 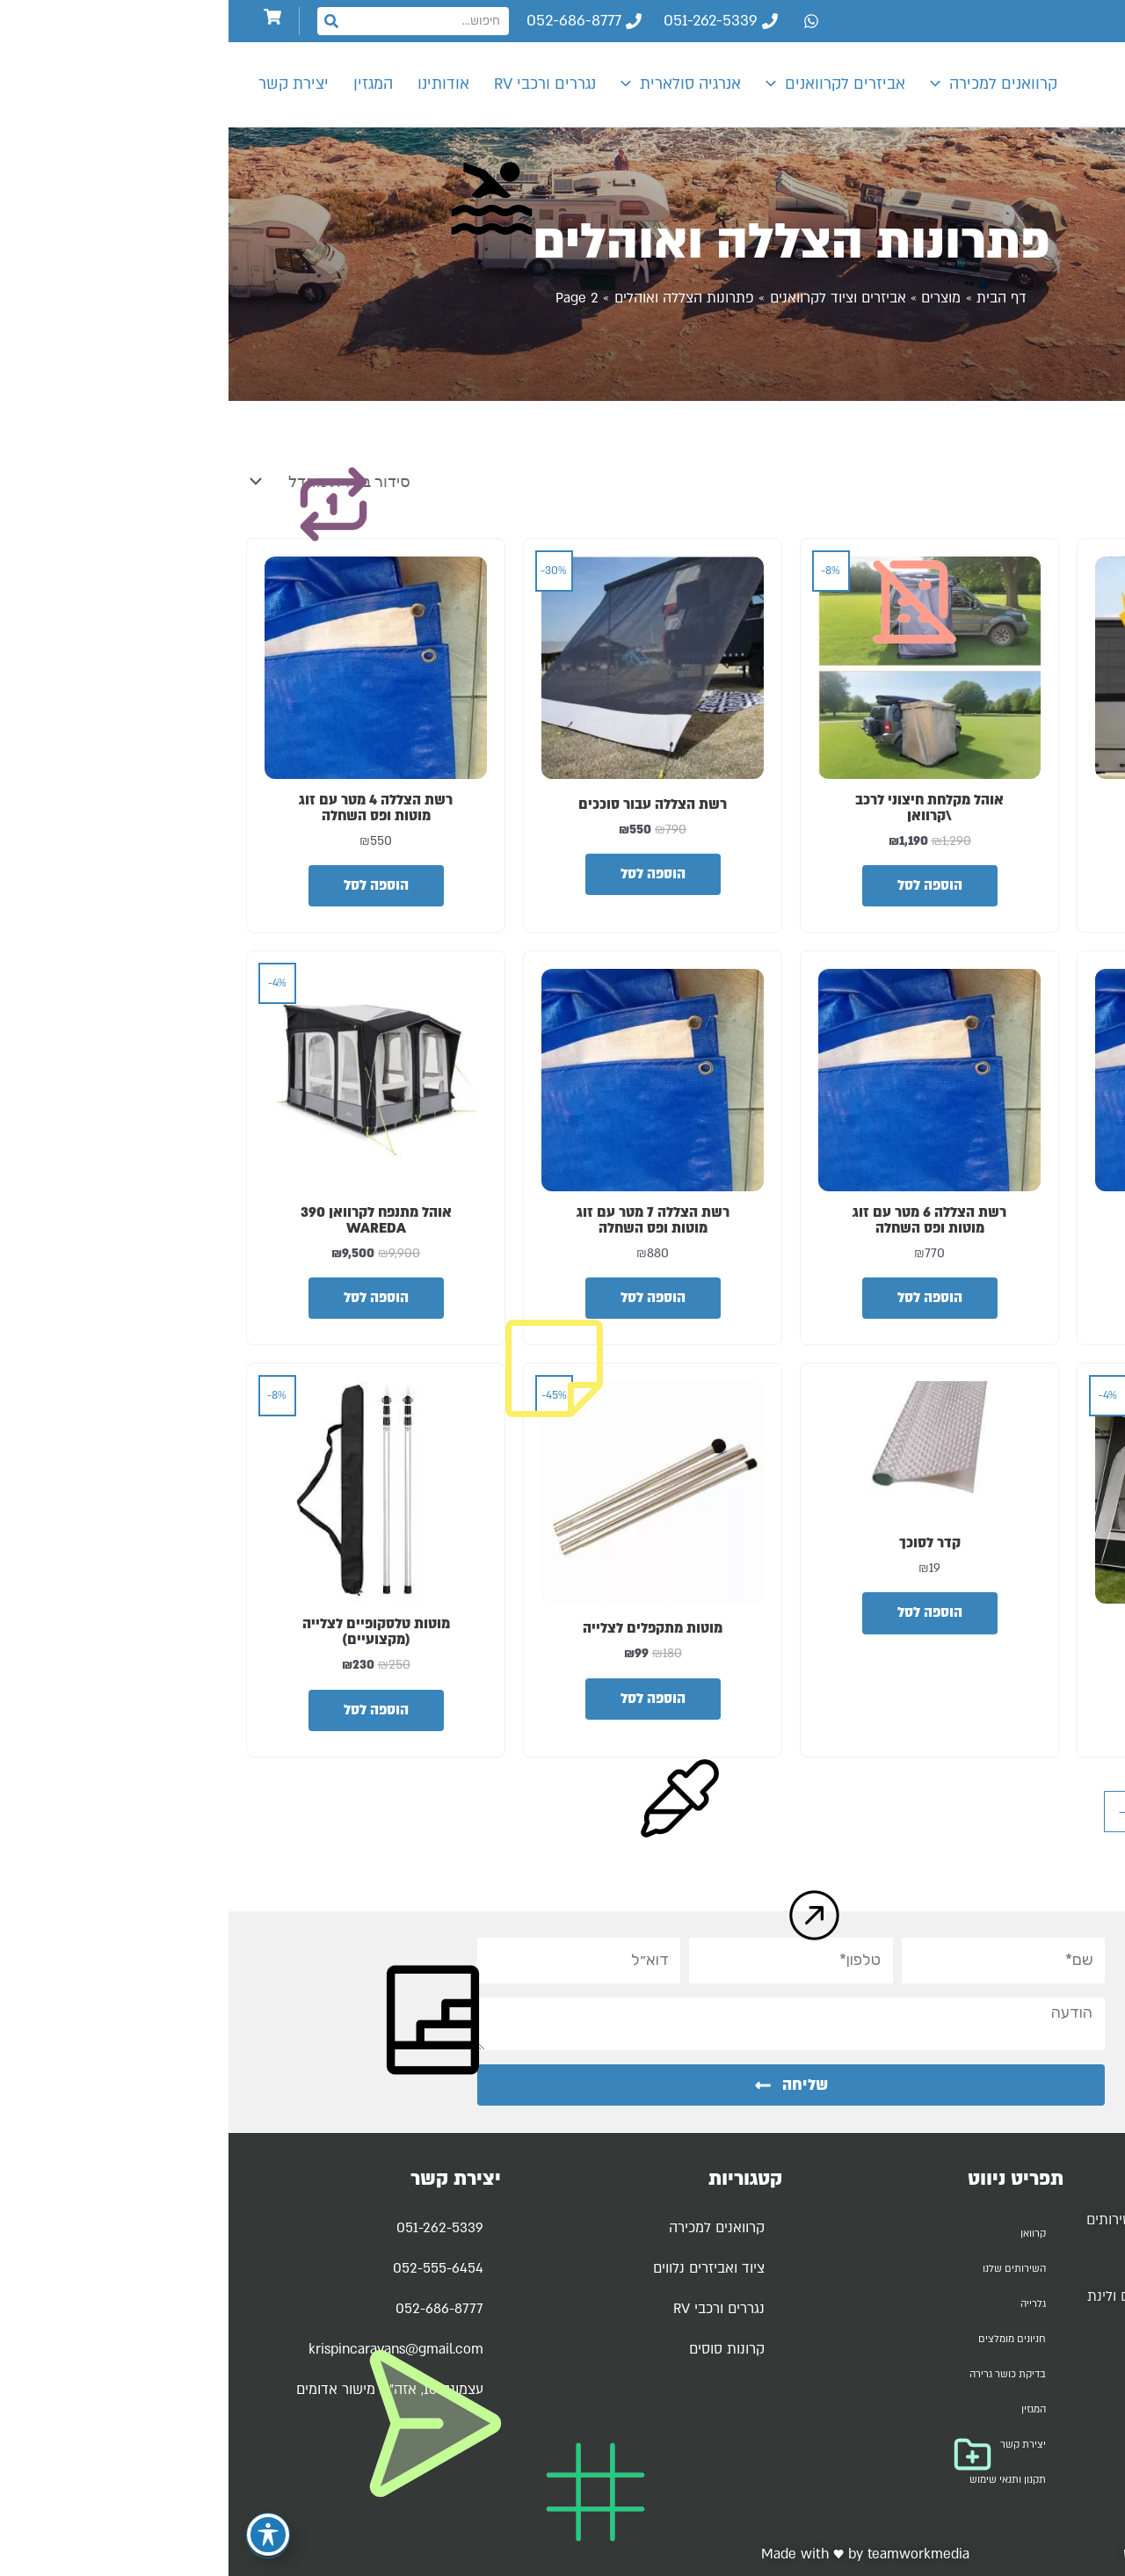 What do you see at coordinates (972, 2455) in the screenshot?
I see `create a new folder` at bounding box center [972, 2455].